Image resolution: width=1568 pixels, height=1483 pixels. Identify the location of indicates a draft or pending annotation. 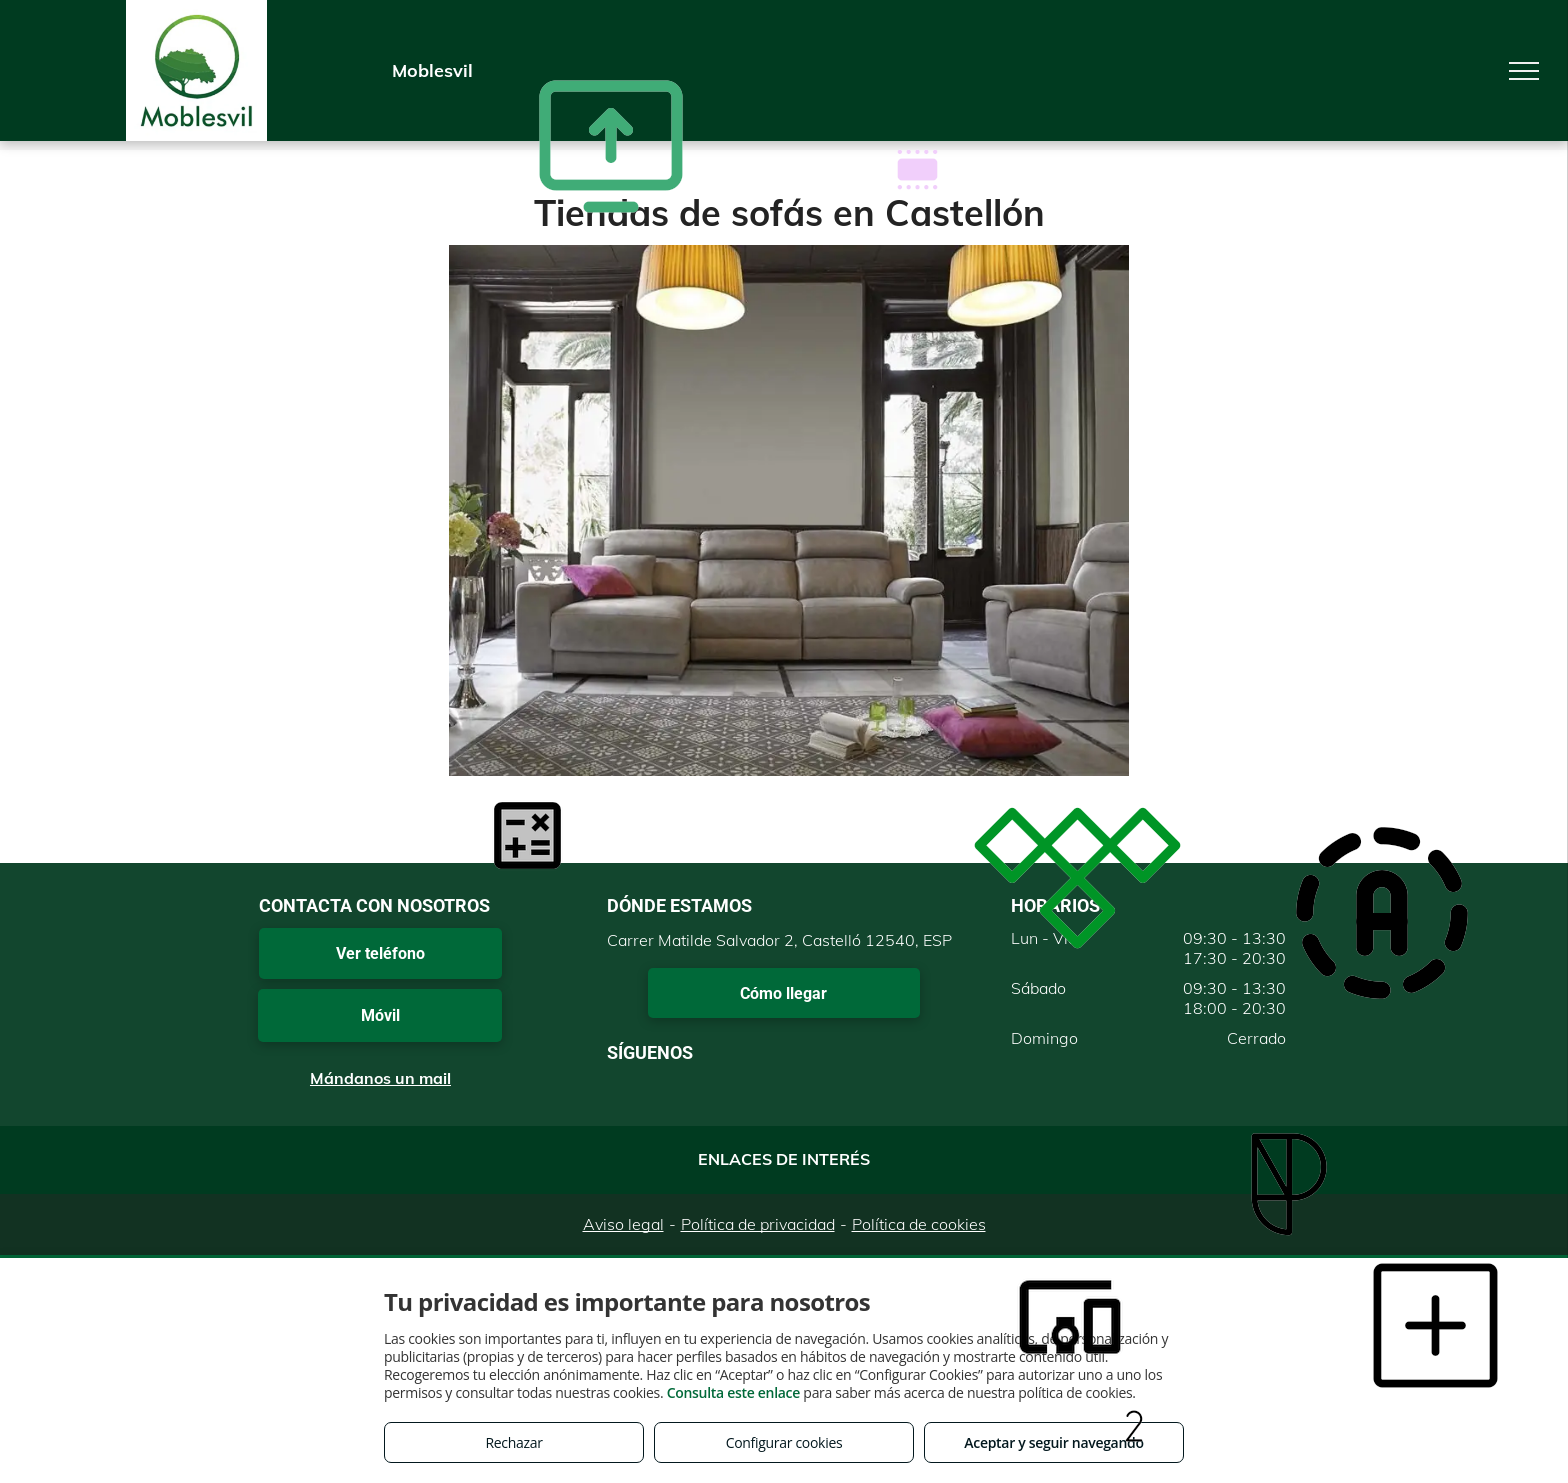
(1382, 913).